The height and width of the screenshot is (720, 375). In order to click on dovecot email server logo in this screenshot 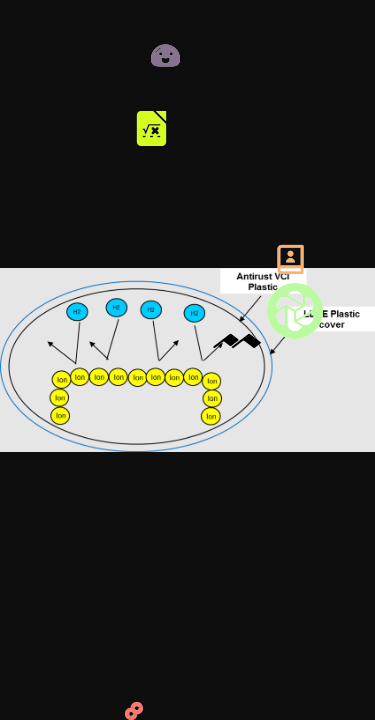, I will do `click(237, 341)`.